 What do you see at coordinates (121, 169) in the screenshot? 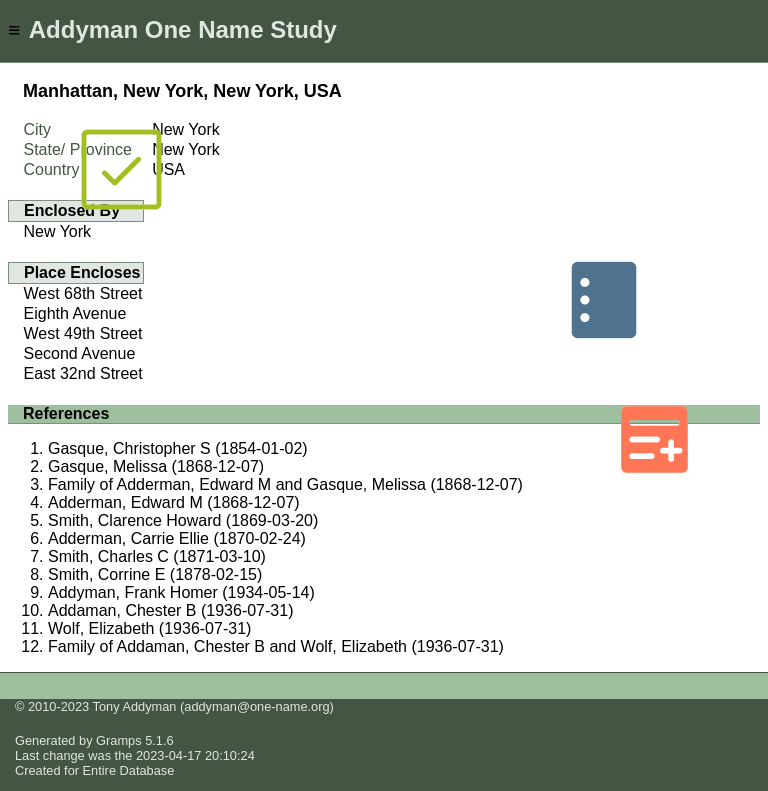
I see `mark a task as complete` at bounding box center [121, 169].